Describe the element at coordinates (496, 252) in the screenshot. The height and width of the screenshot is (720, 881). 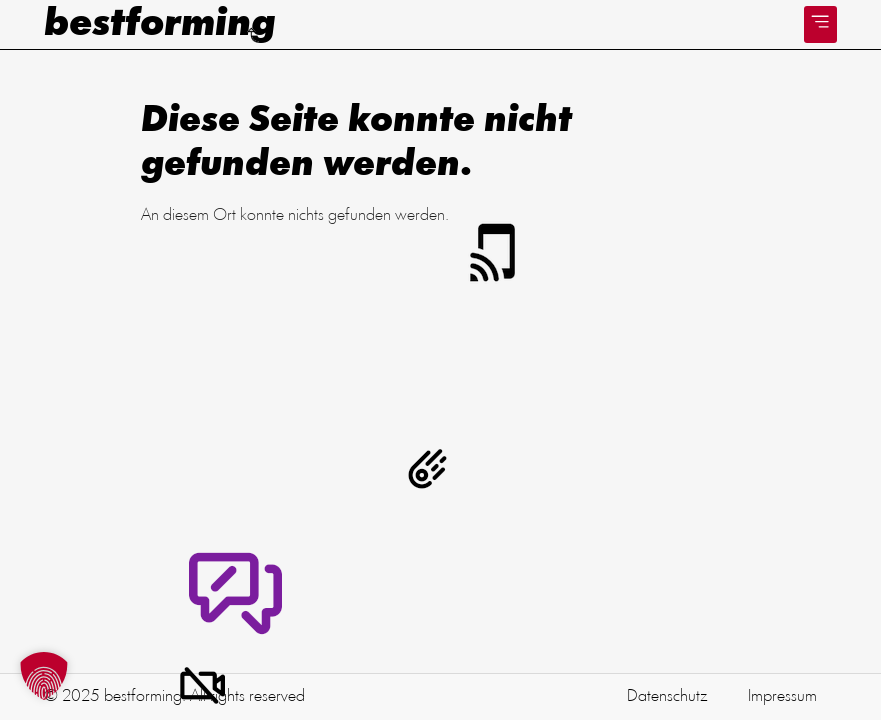
I see `tap to connect device wirelessly` at that location.